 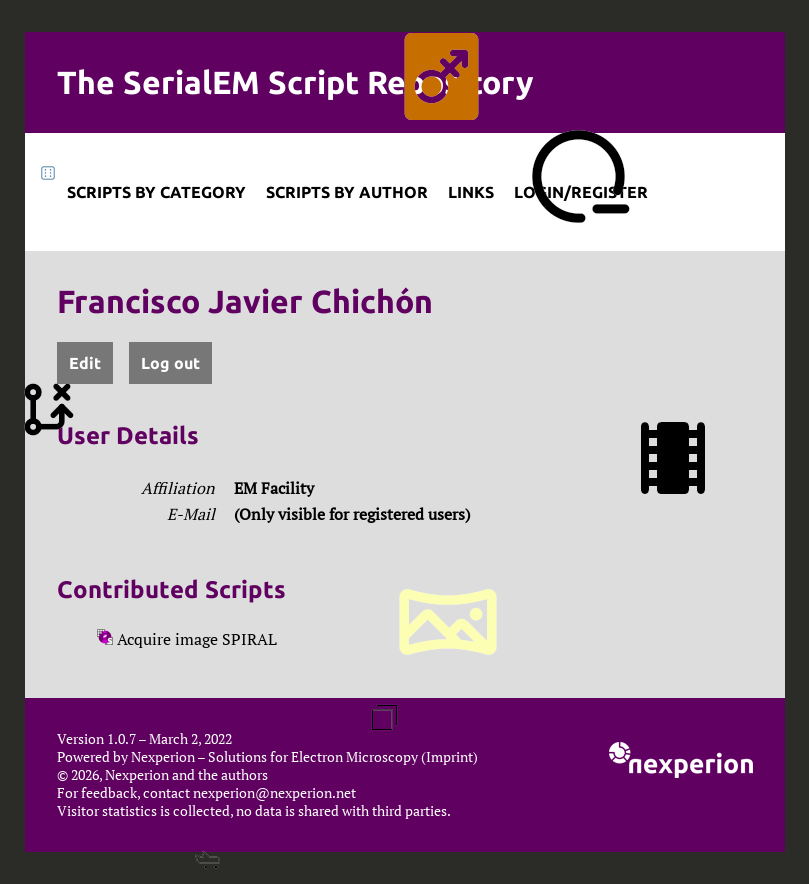 What do you see at coordinates (48, 173) in the screenshot?
I see `randomize or shuffle content` at bounding box center [48, 173].